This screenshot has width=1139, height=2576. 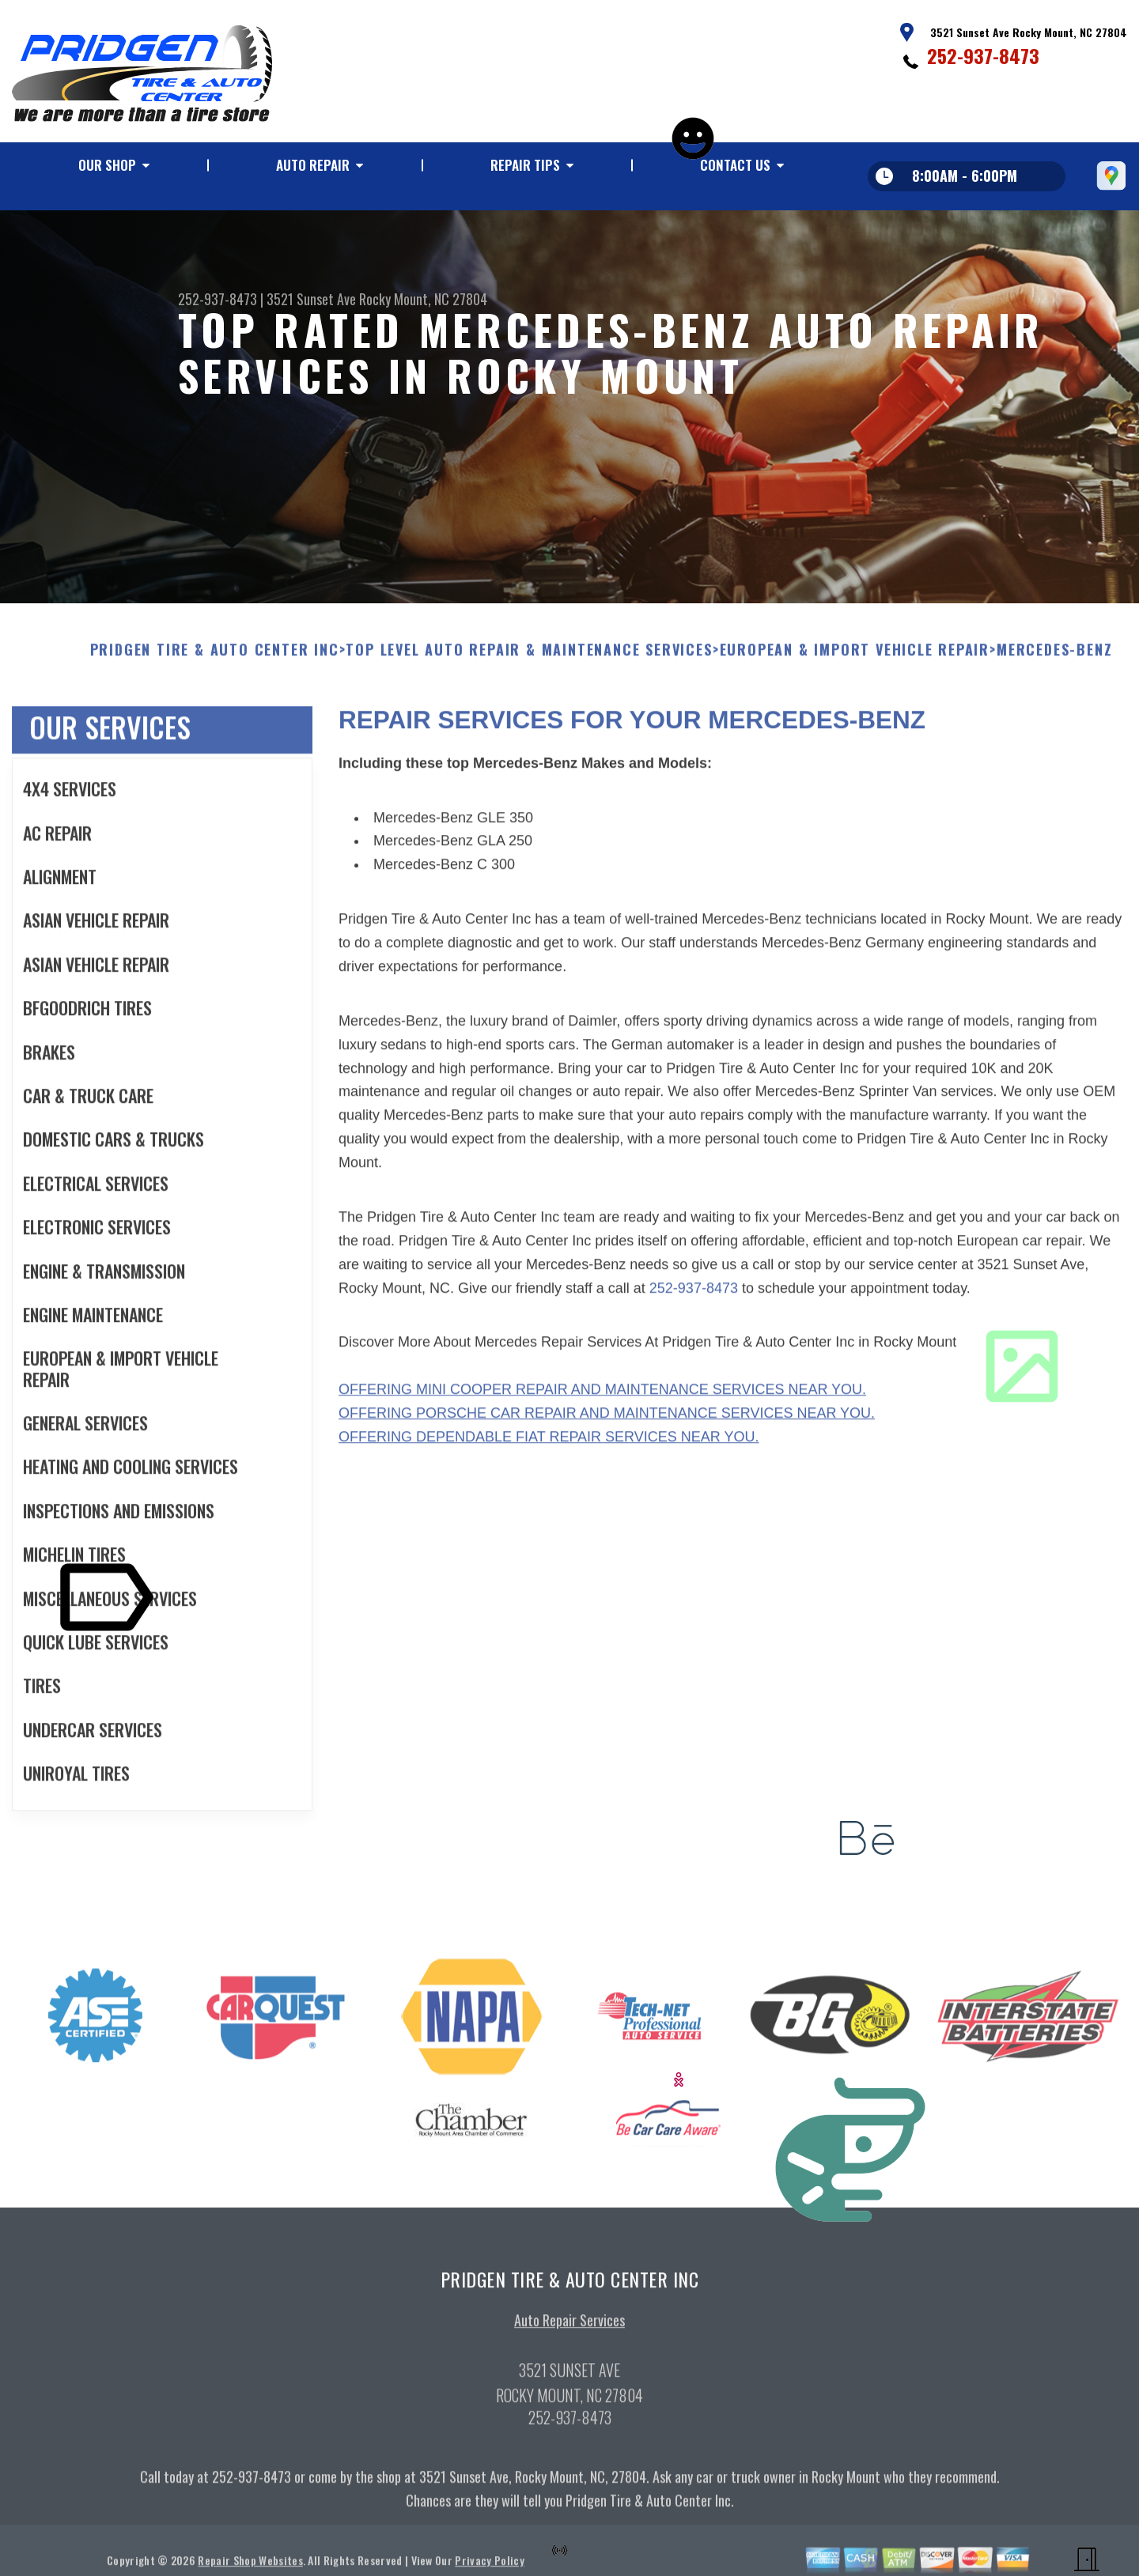 What do you see at coordinates (865, 1838) in the screenshot?
I see `view behance portfolio` at bounding box center [865, 1838].